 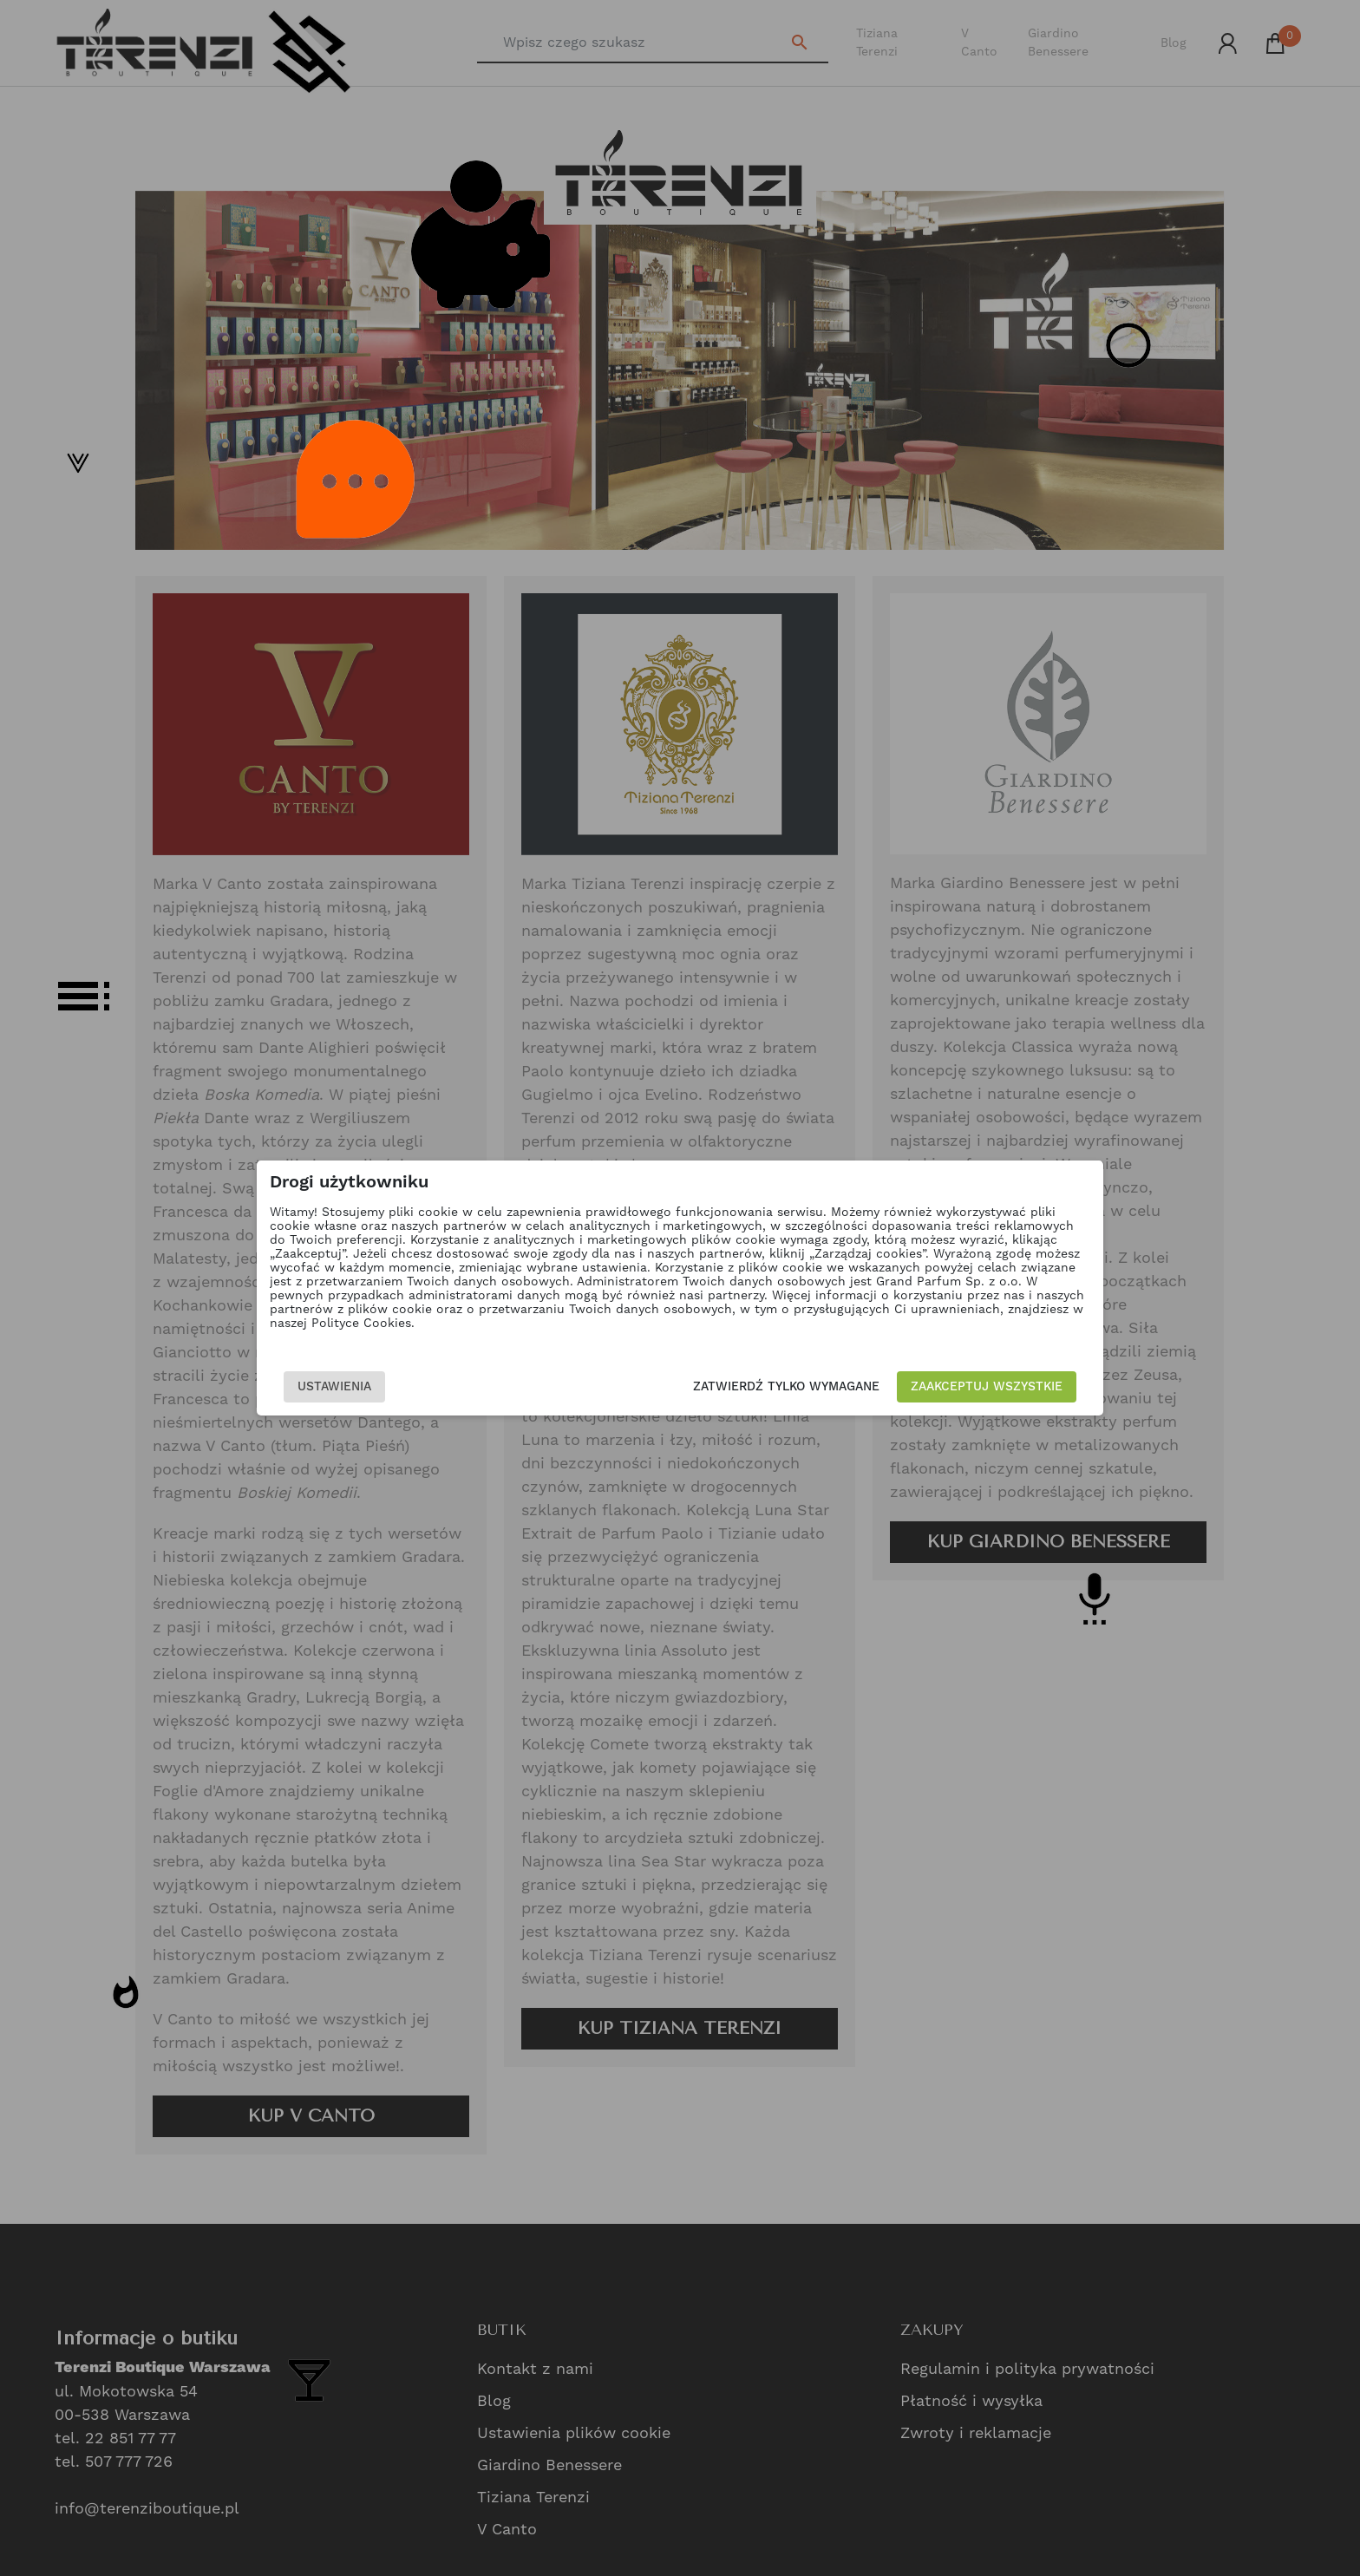 I want to click on view trending or popular content, so click(x=126, y=1992).